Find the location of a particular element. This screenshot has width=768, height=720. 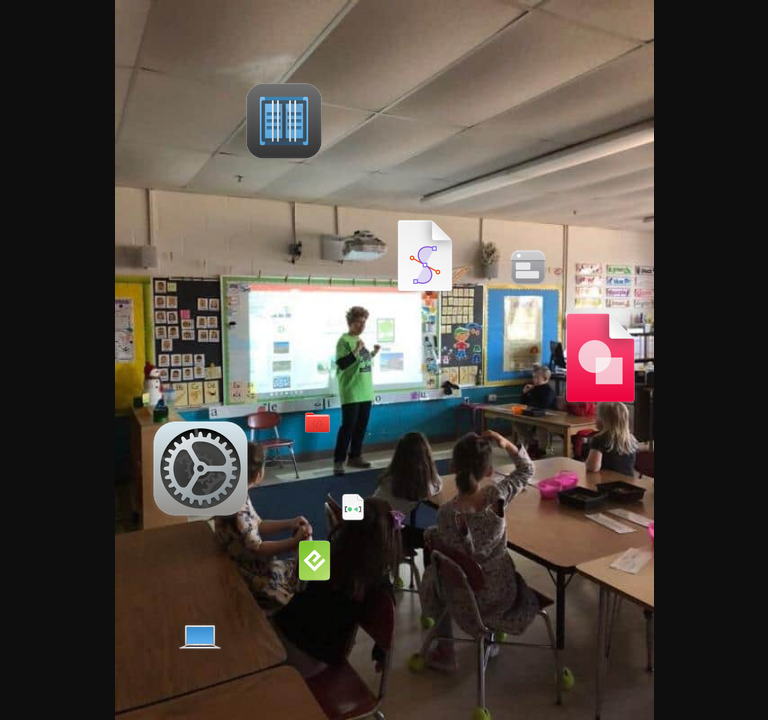

a google drawings file is located at coordinates (600, 359).